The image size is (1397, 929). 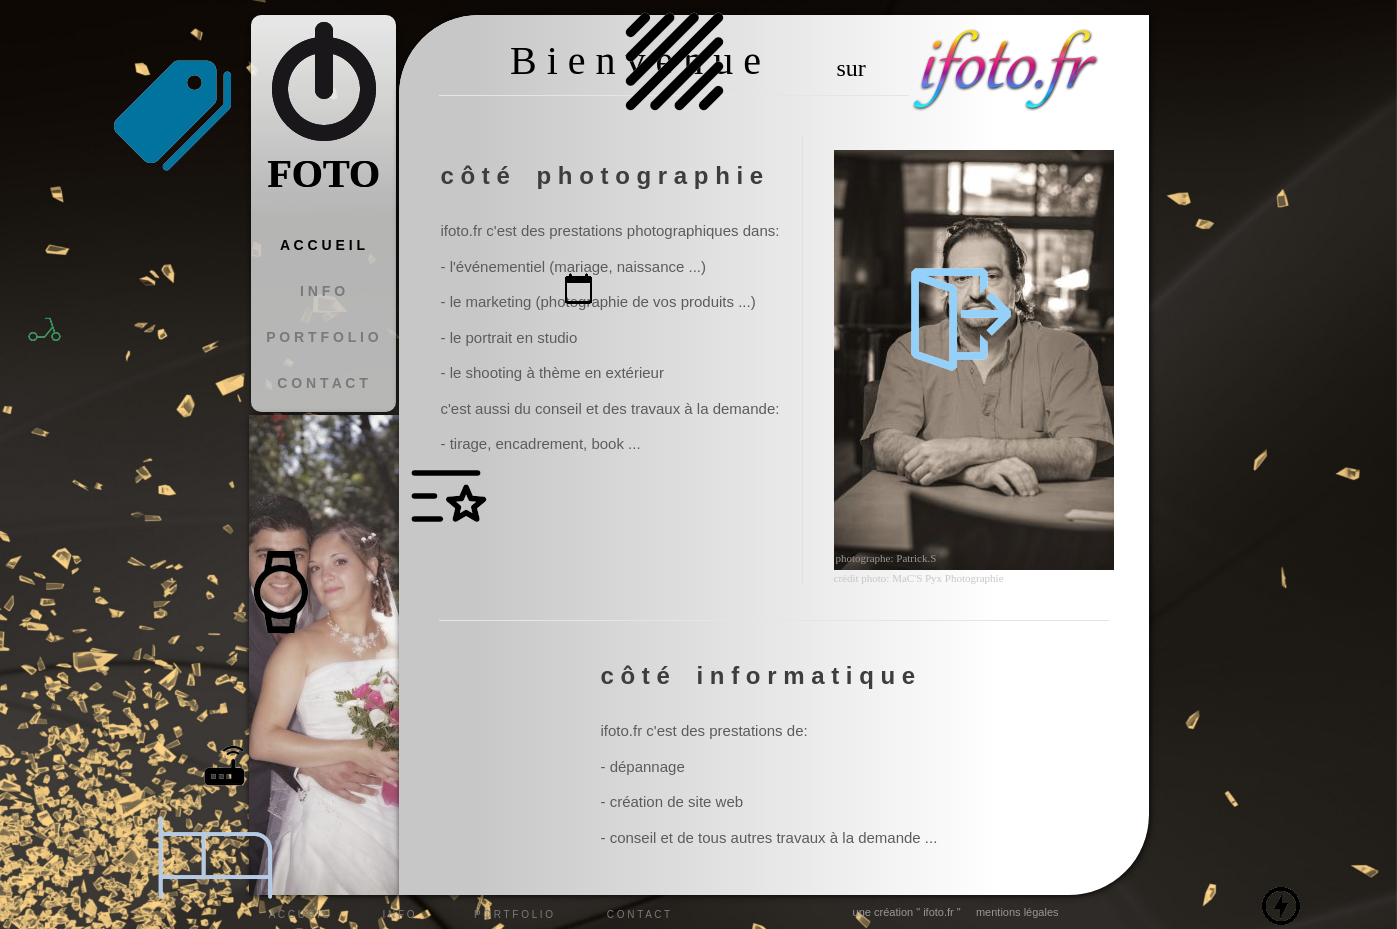 What do you see at coordinates (957, 314) in the screenshot?
I see `sign out of your account` at bounding box center [957, 314].